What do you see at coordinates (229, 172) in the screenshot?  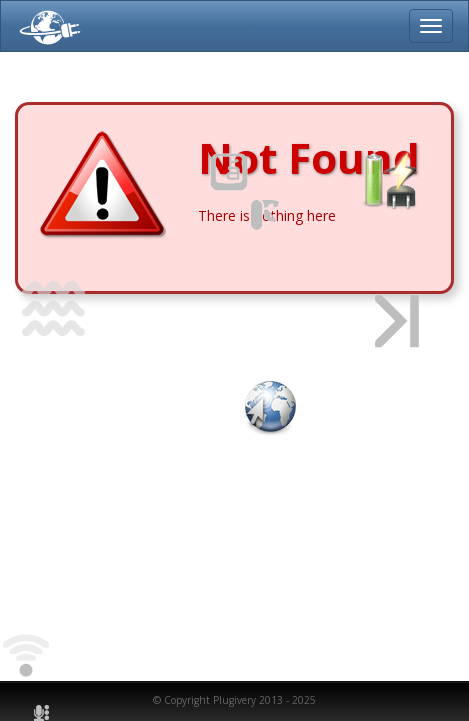 I see `open character map application` at bounding box center [229, 172].